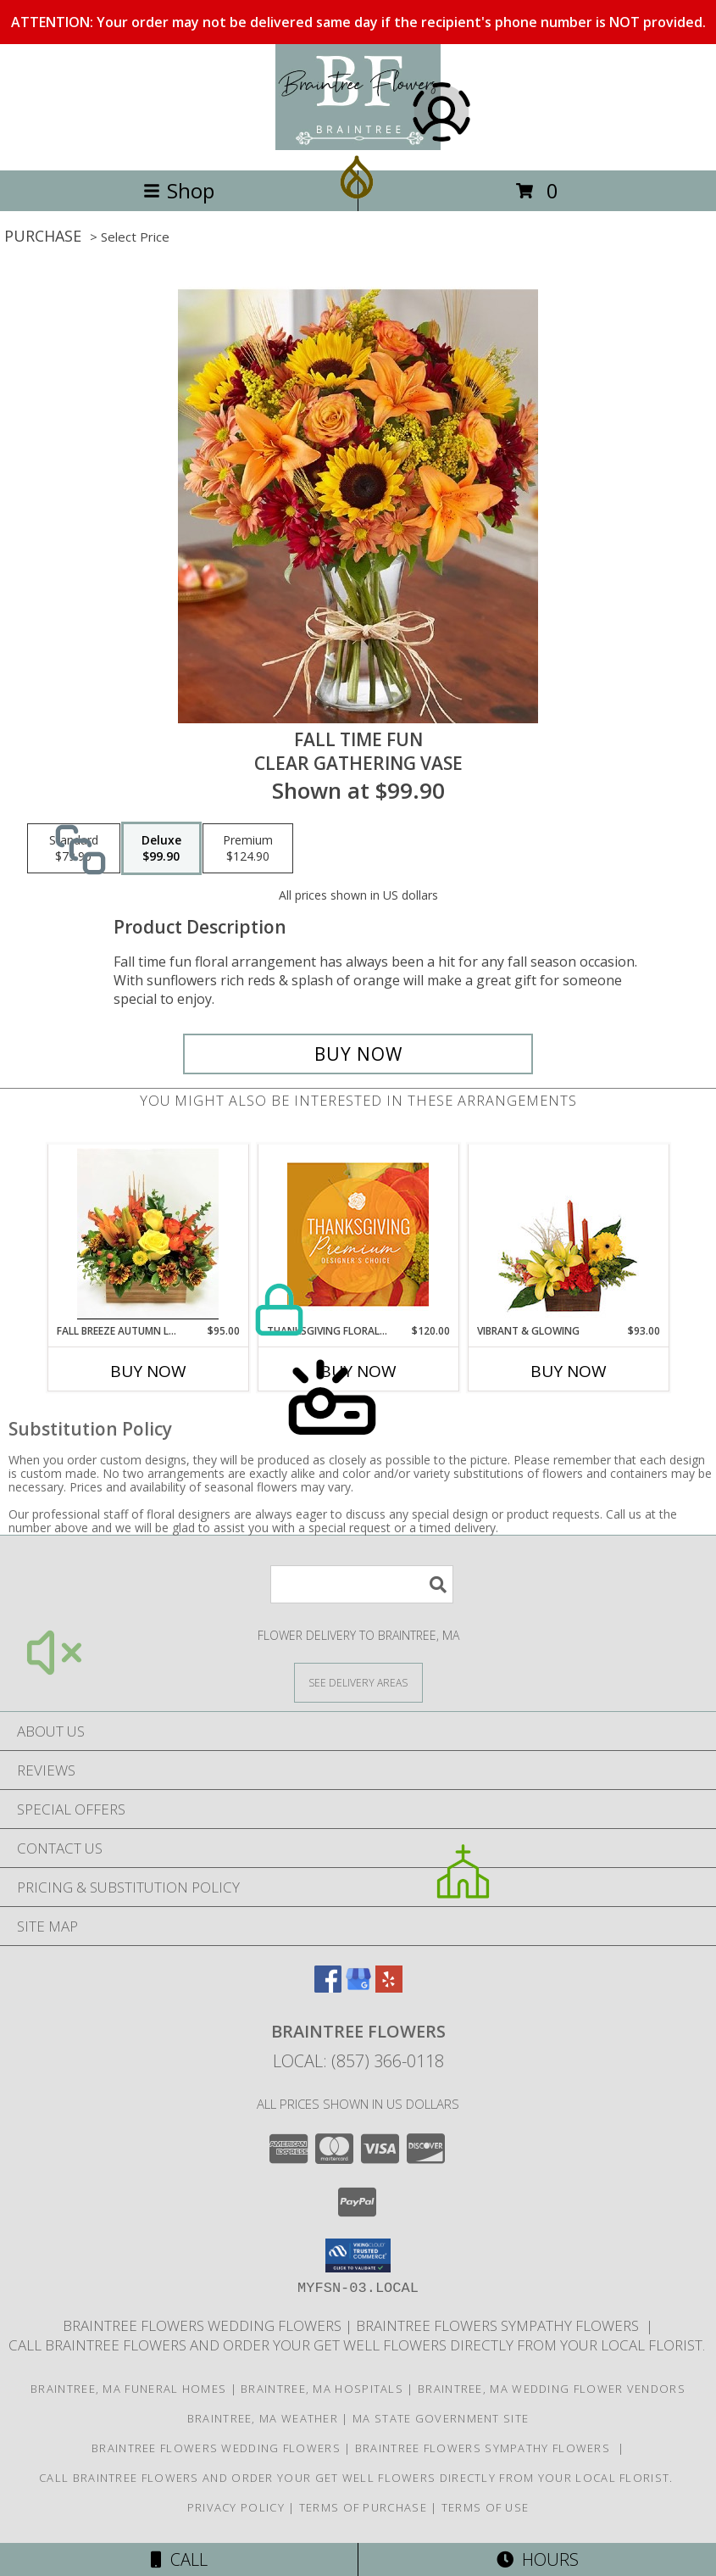 The width and height of the screenshot is (716, 2576). I want to click on indicates a secure or encrypted connection, so click(279, 1309).